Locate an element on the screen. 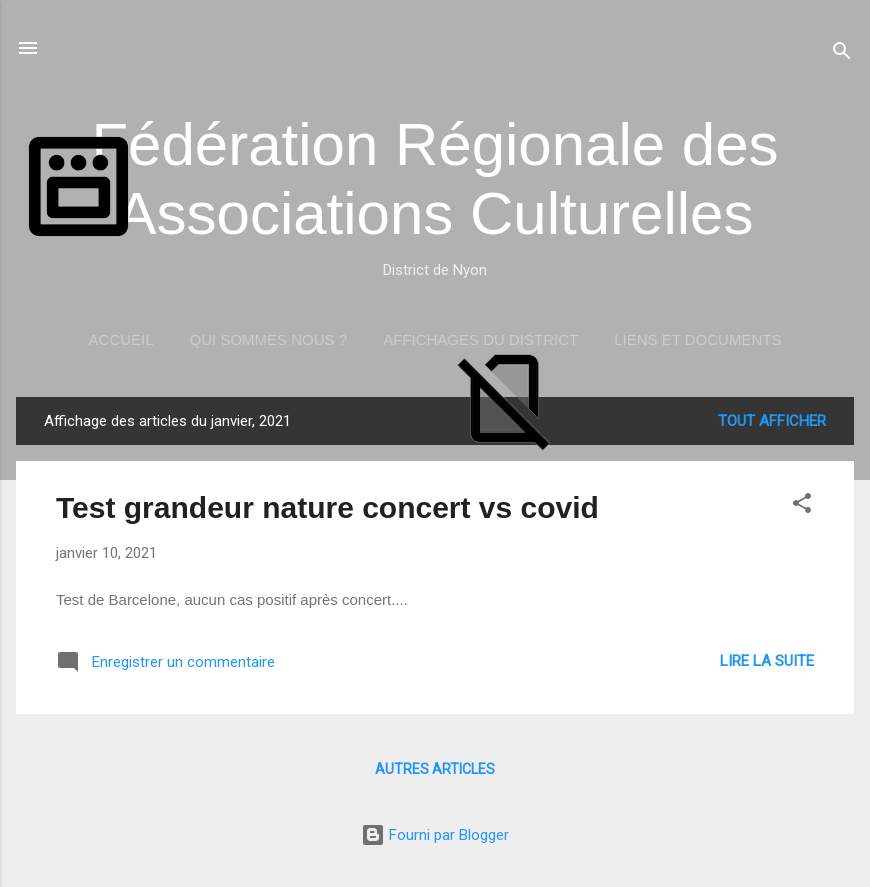 The image size is (870, 887). access oven or cooking appliance controls is located at coordinates (78, 186).